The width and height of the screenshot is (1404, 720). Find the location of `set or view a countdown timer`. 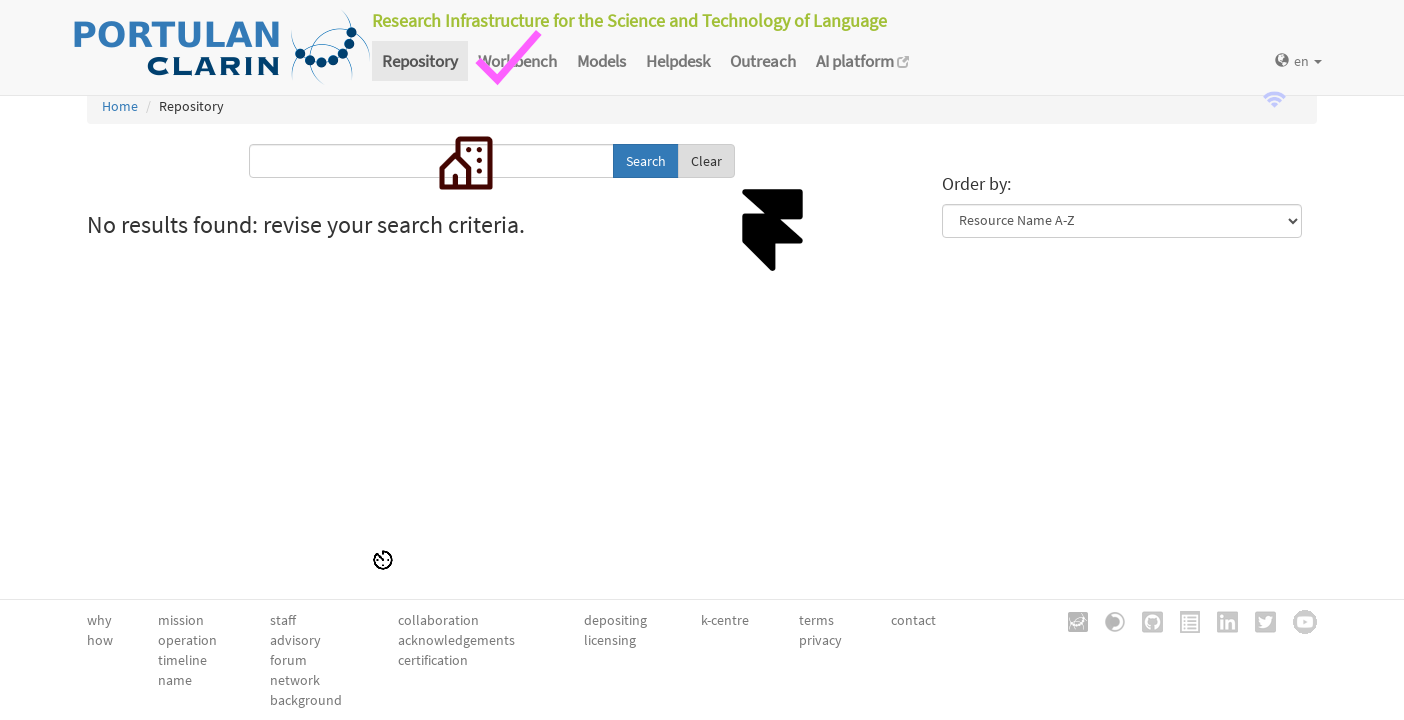

set or view a countdown timer is located at coordinates (383, 560).